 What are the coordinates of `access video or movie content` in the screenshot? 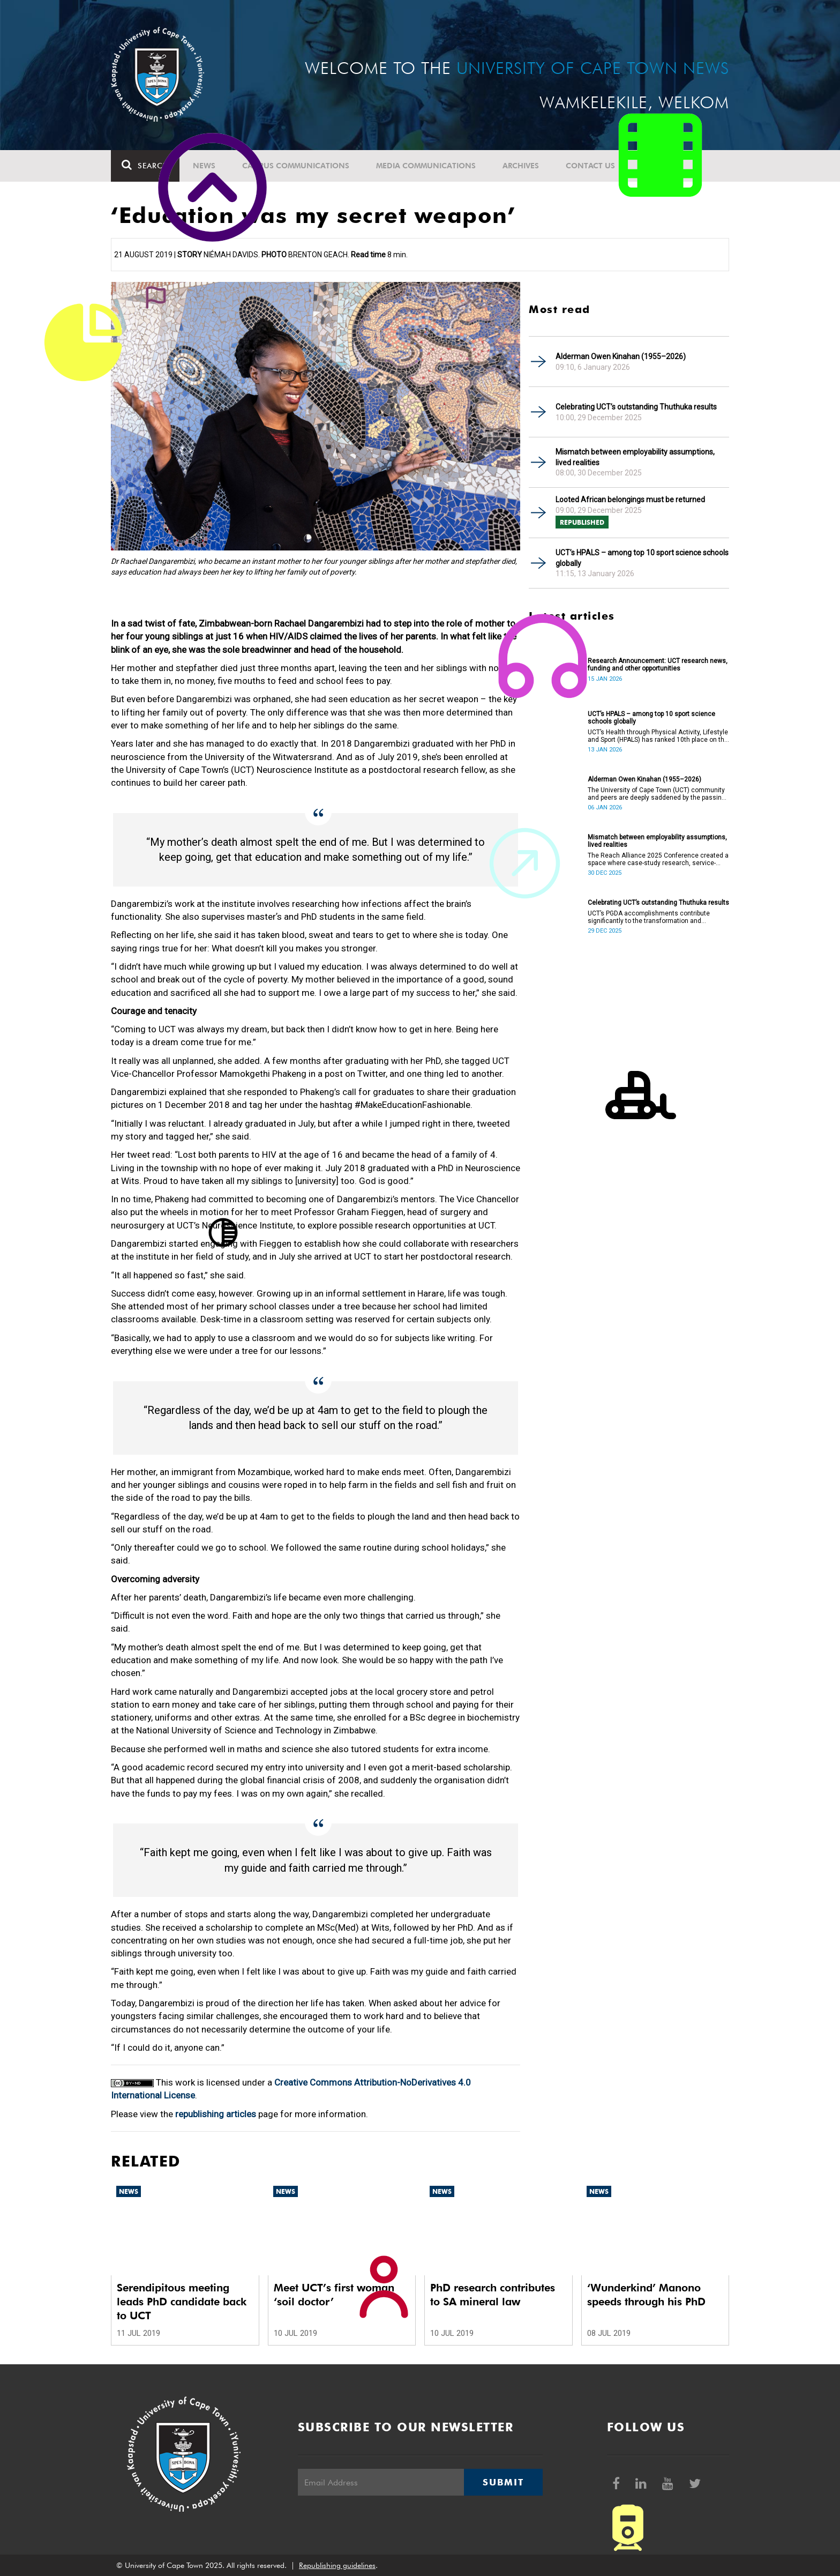 It's located at (660, 155).